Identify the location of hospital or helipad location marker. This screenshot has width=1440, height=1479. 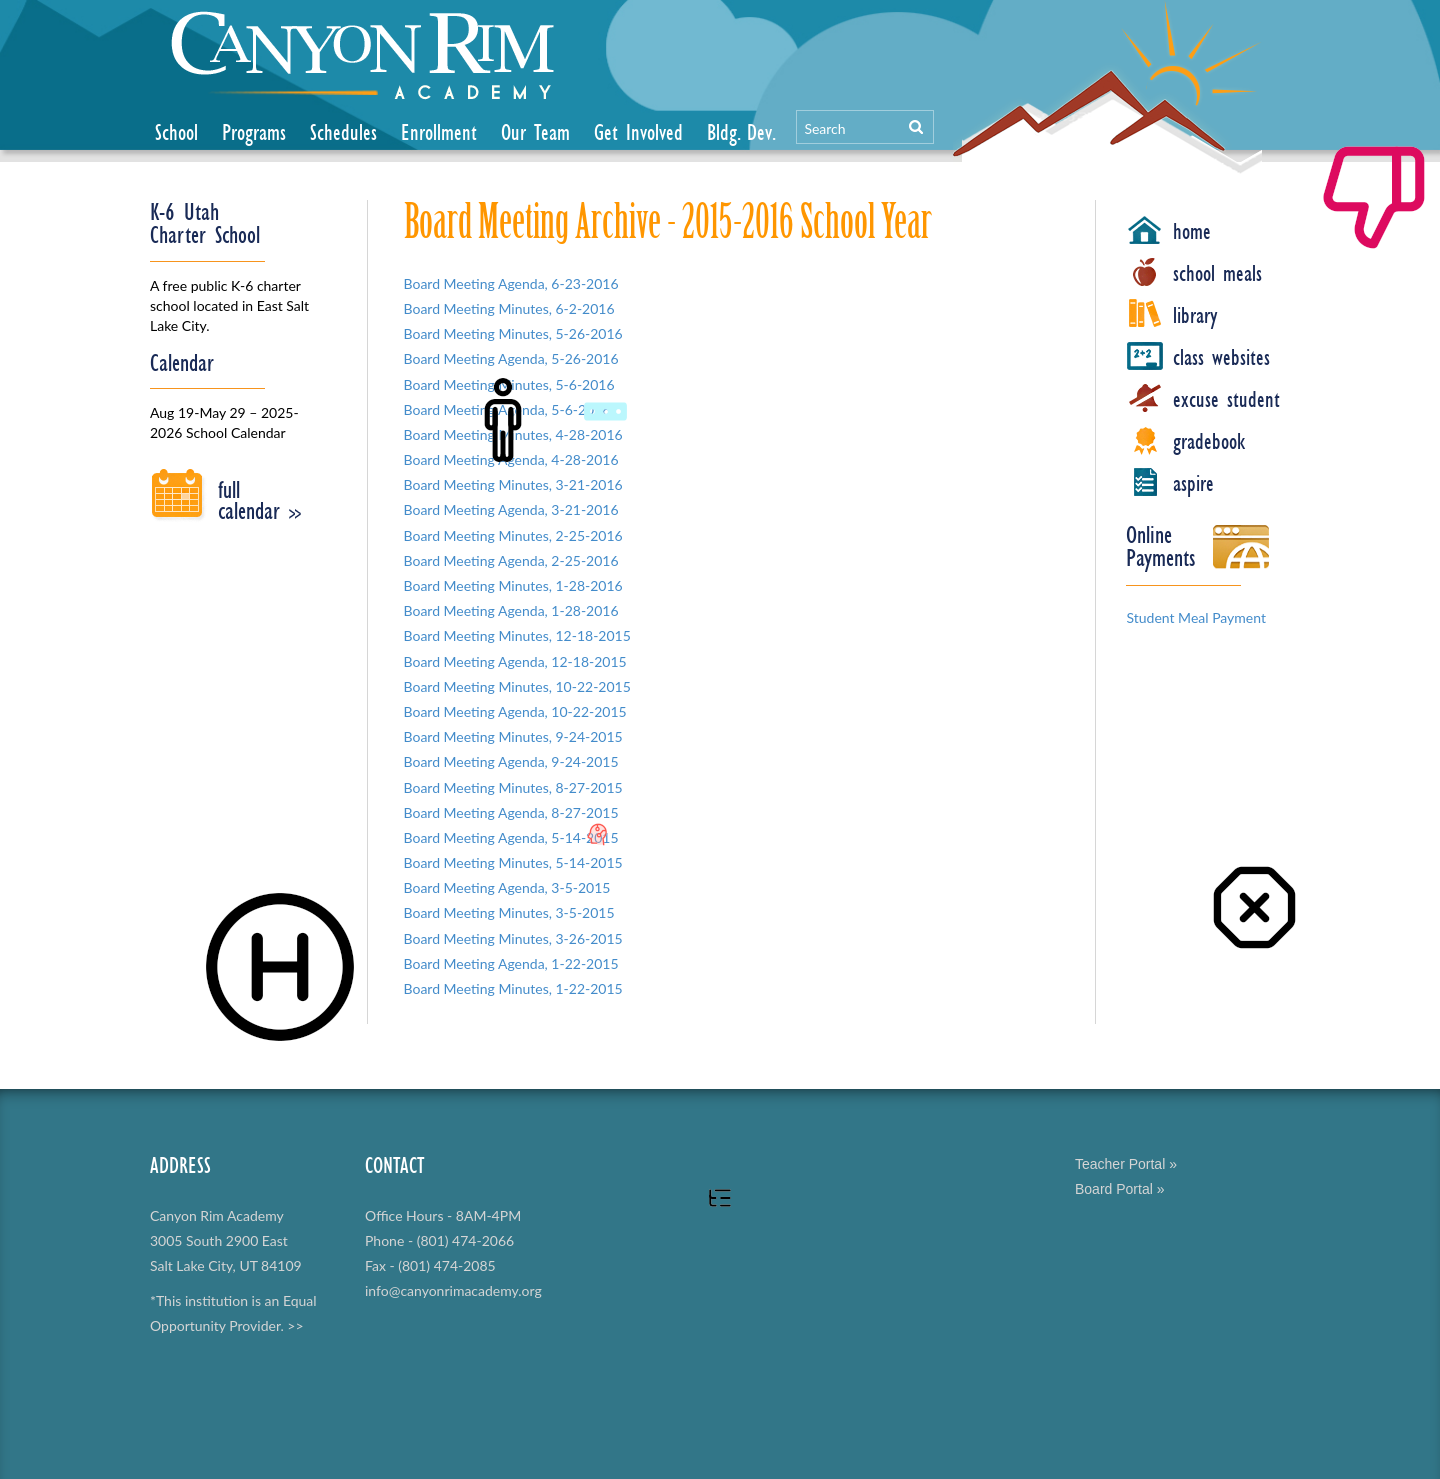
(280, 967).